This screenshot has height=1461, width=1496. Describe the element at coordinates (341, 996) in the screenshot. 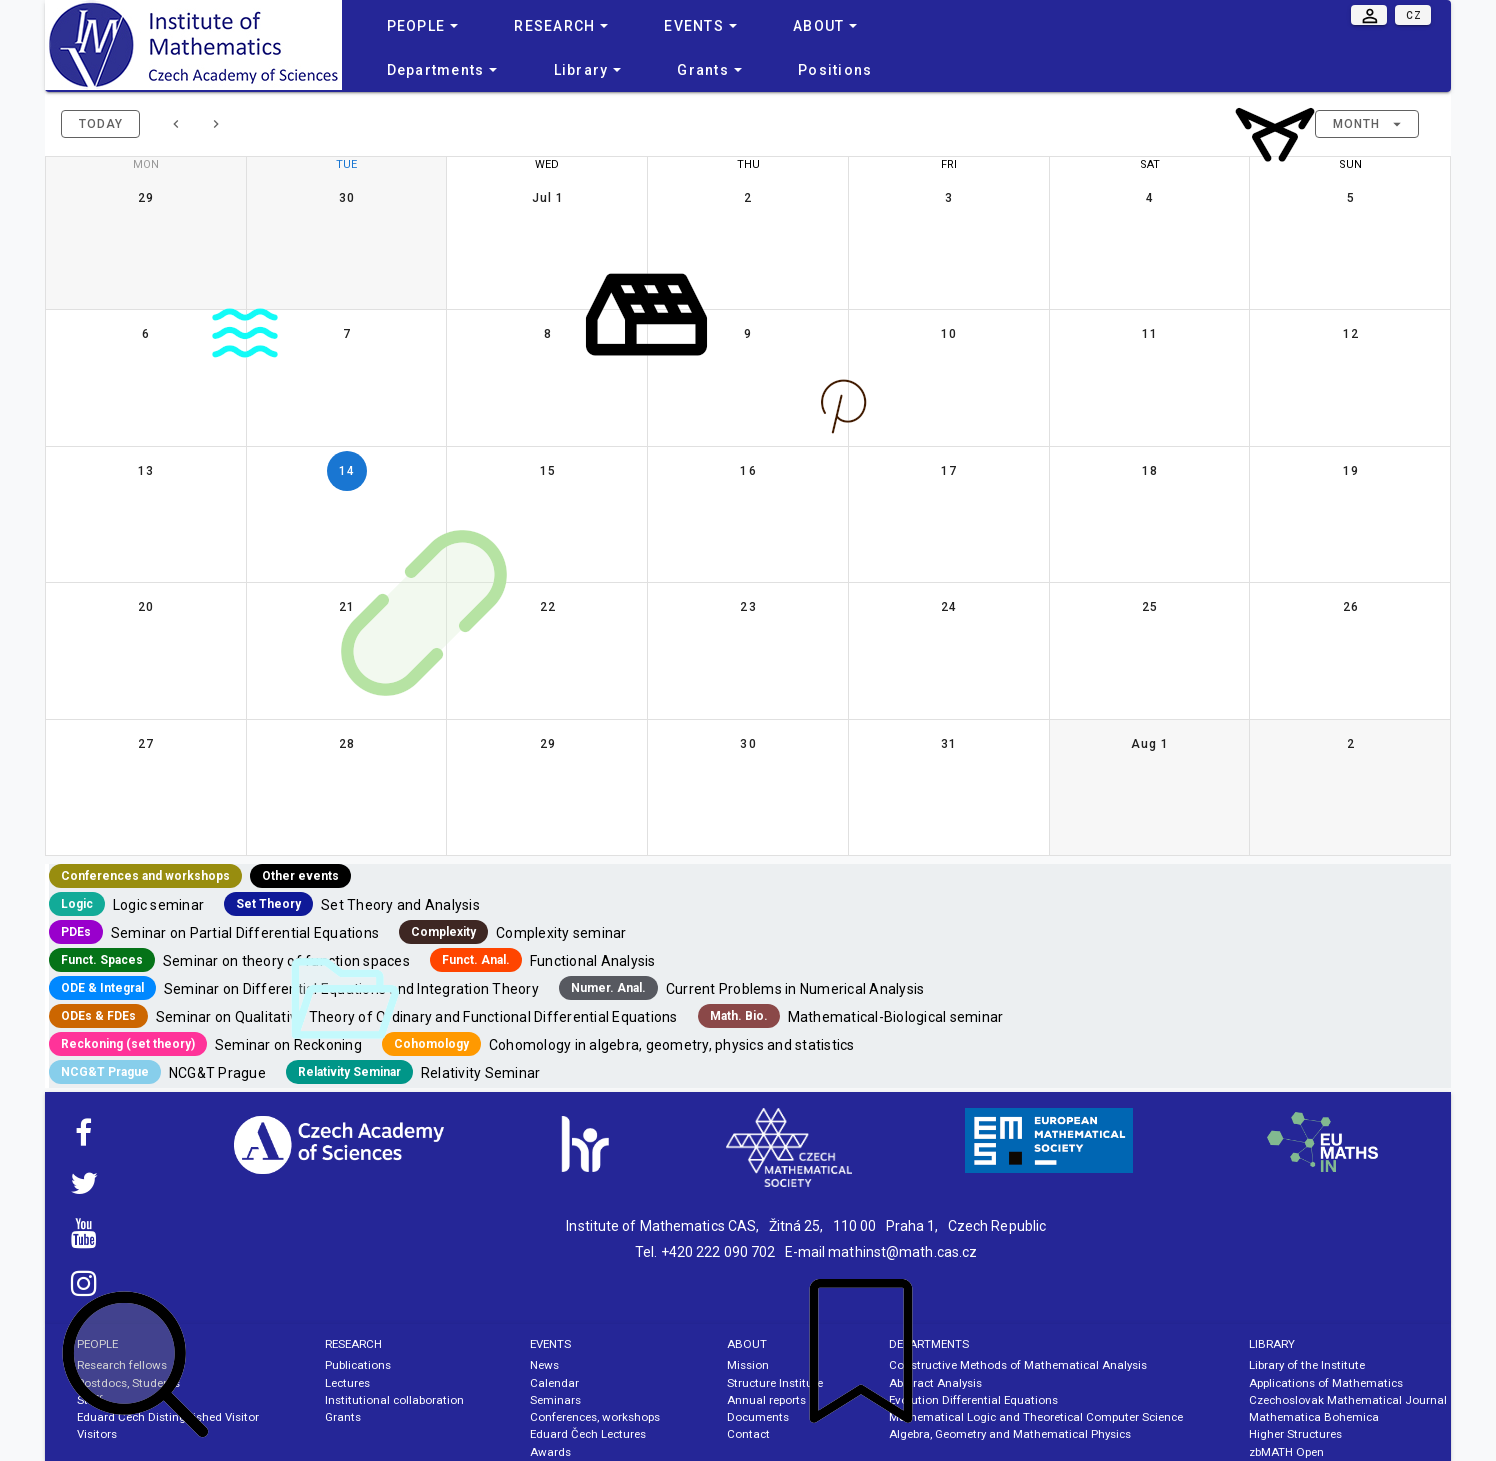

I see `access folder contents` at that location.